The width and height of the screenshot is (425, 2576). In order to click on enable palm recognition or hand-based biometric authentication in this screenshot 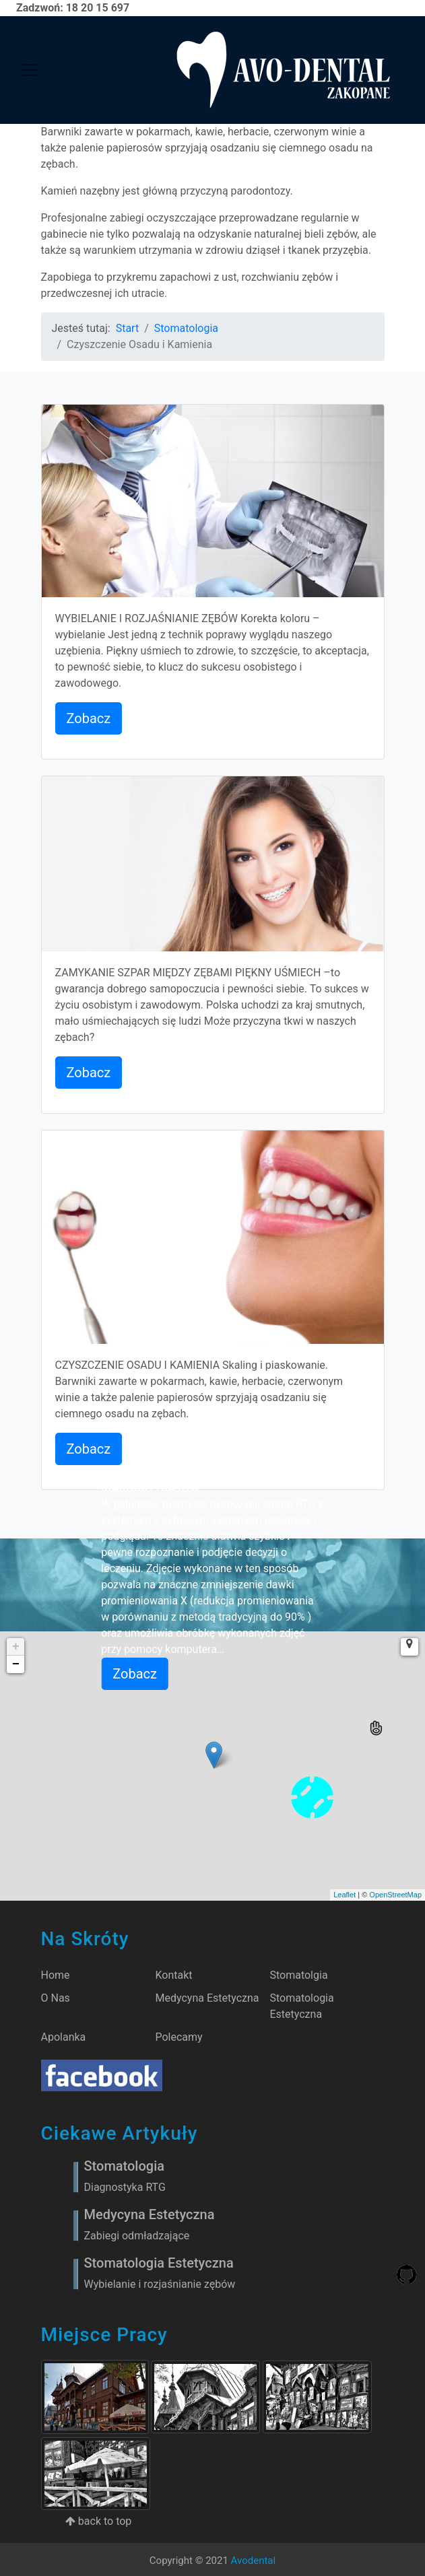, I will do `click(376, 1728)`.